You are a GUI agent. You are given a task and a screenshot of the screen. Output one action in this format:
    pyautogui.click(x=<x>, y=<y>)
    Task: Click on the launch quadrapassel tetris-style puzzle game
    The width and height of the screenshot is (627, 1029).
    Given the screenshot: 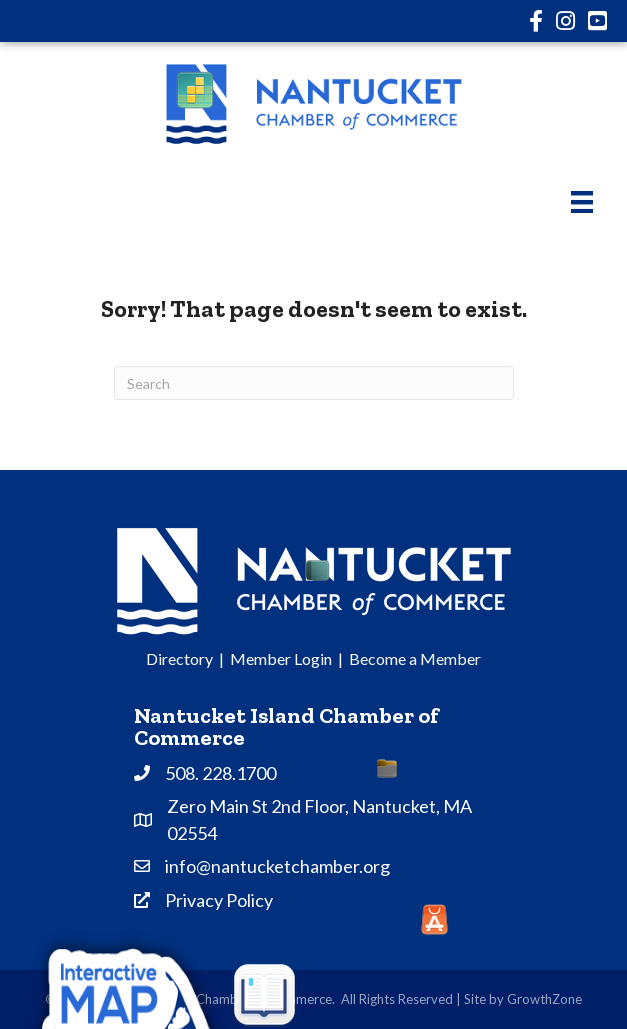 What is the action you would take?
    pyautogui.click(x=195, y=90)
    